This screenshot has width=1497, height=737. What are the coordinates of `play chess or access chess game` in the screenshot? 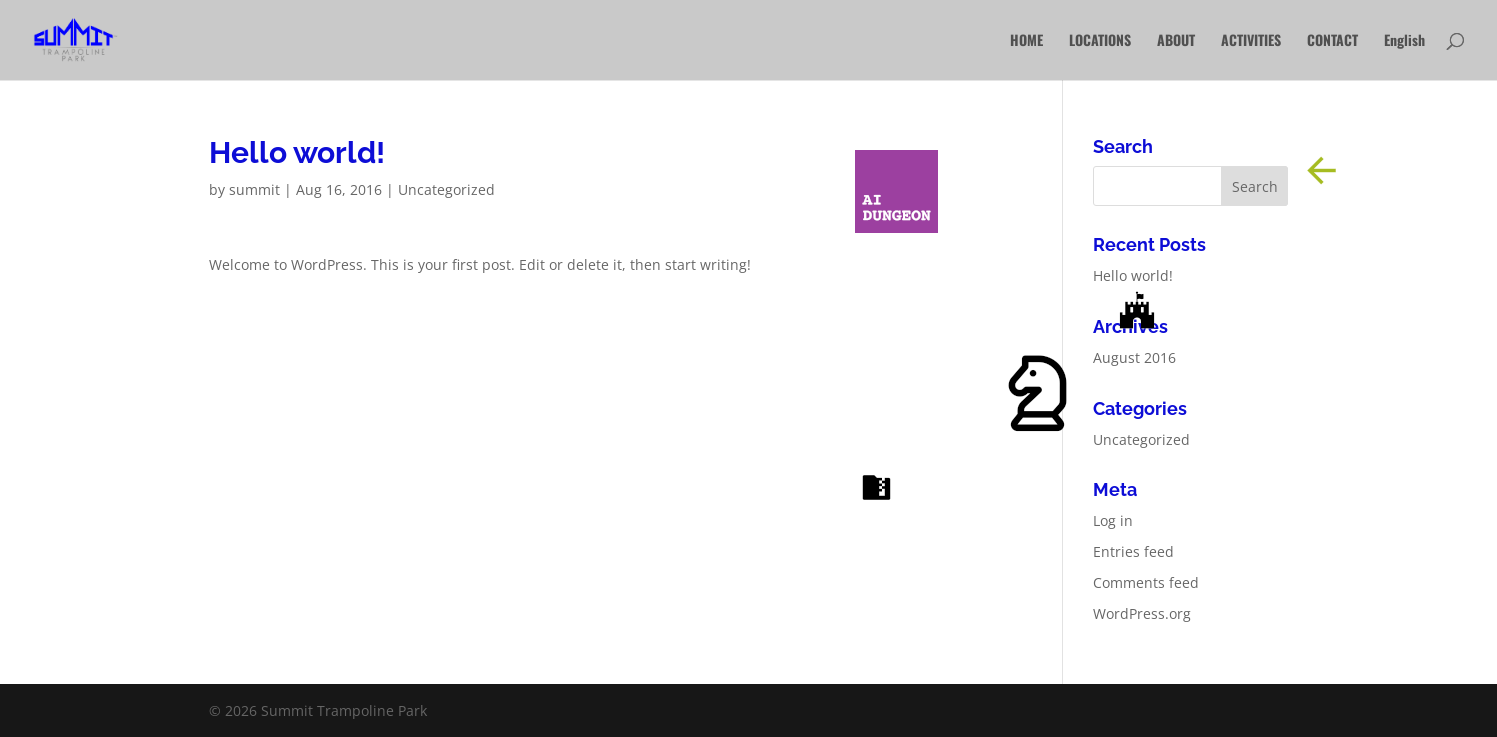 It's located at (1037, 395).